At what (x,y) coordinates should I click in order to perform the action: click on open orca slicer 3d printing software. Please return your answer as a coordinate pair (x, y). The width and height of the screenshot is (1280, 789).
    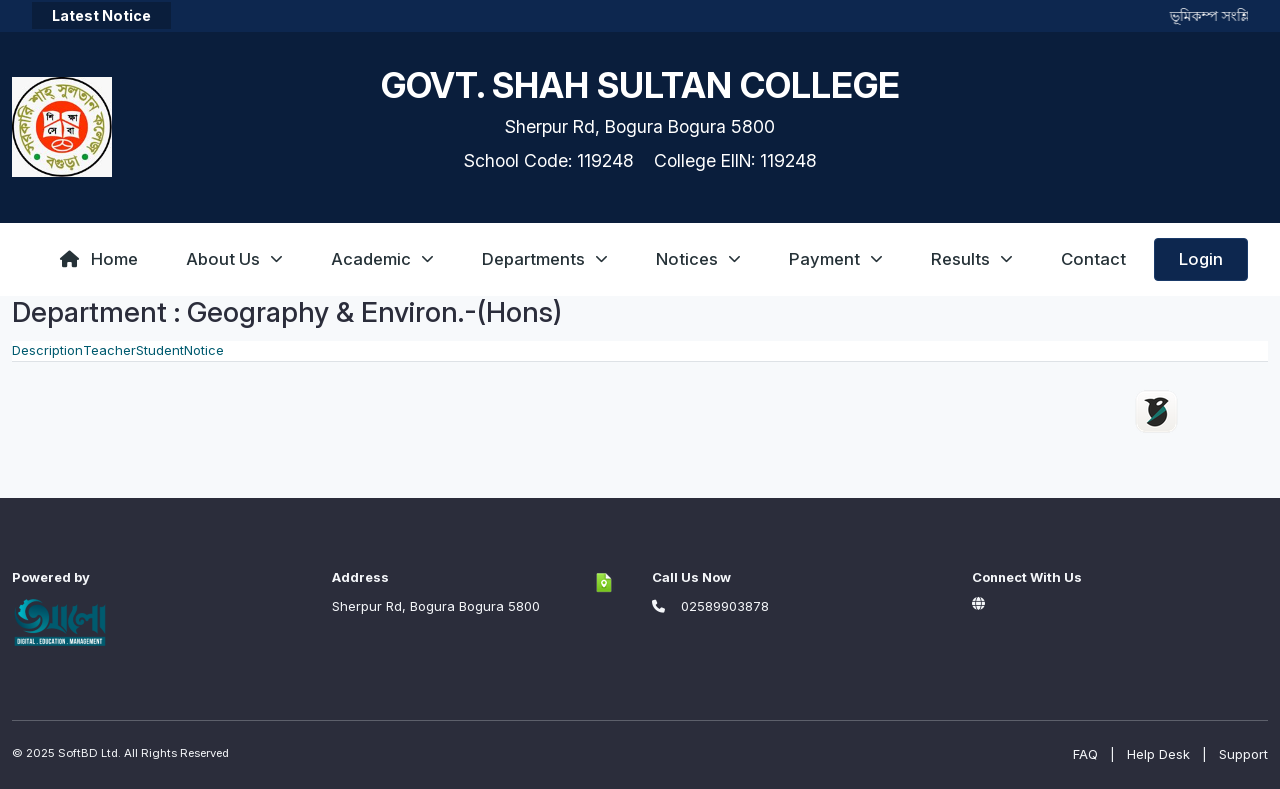
    Looking at the image, I should click on (1156, 411).